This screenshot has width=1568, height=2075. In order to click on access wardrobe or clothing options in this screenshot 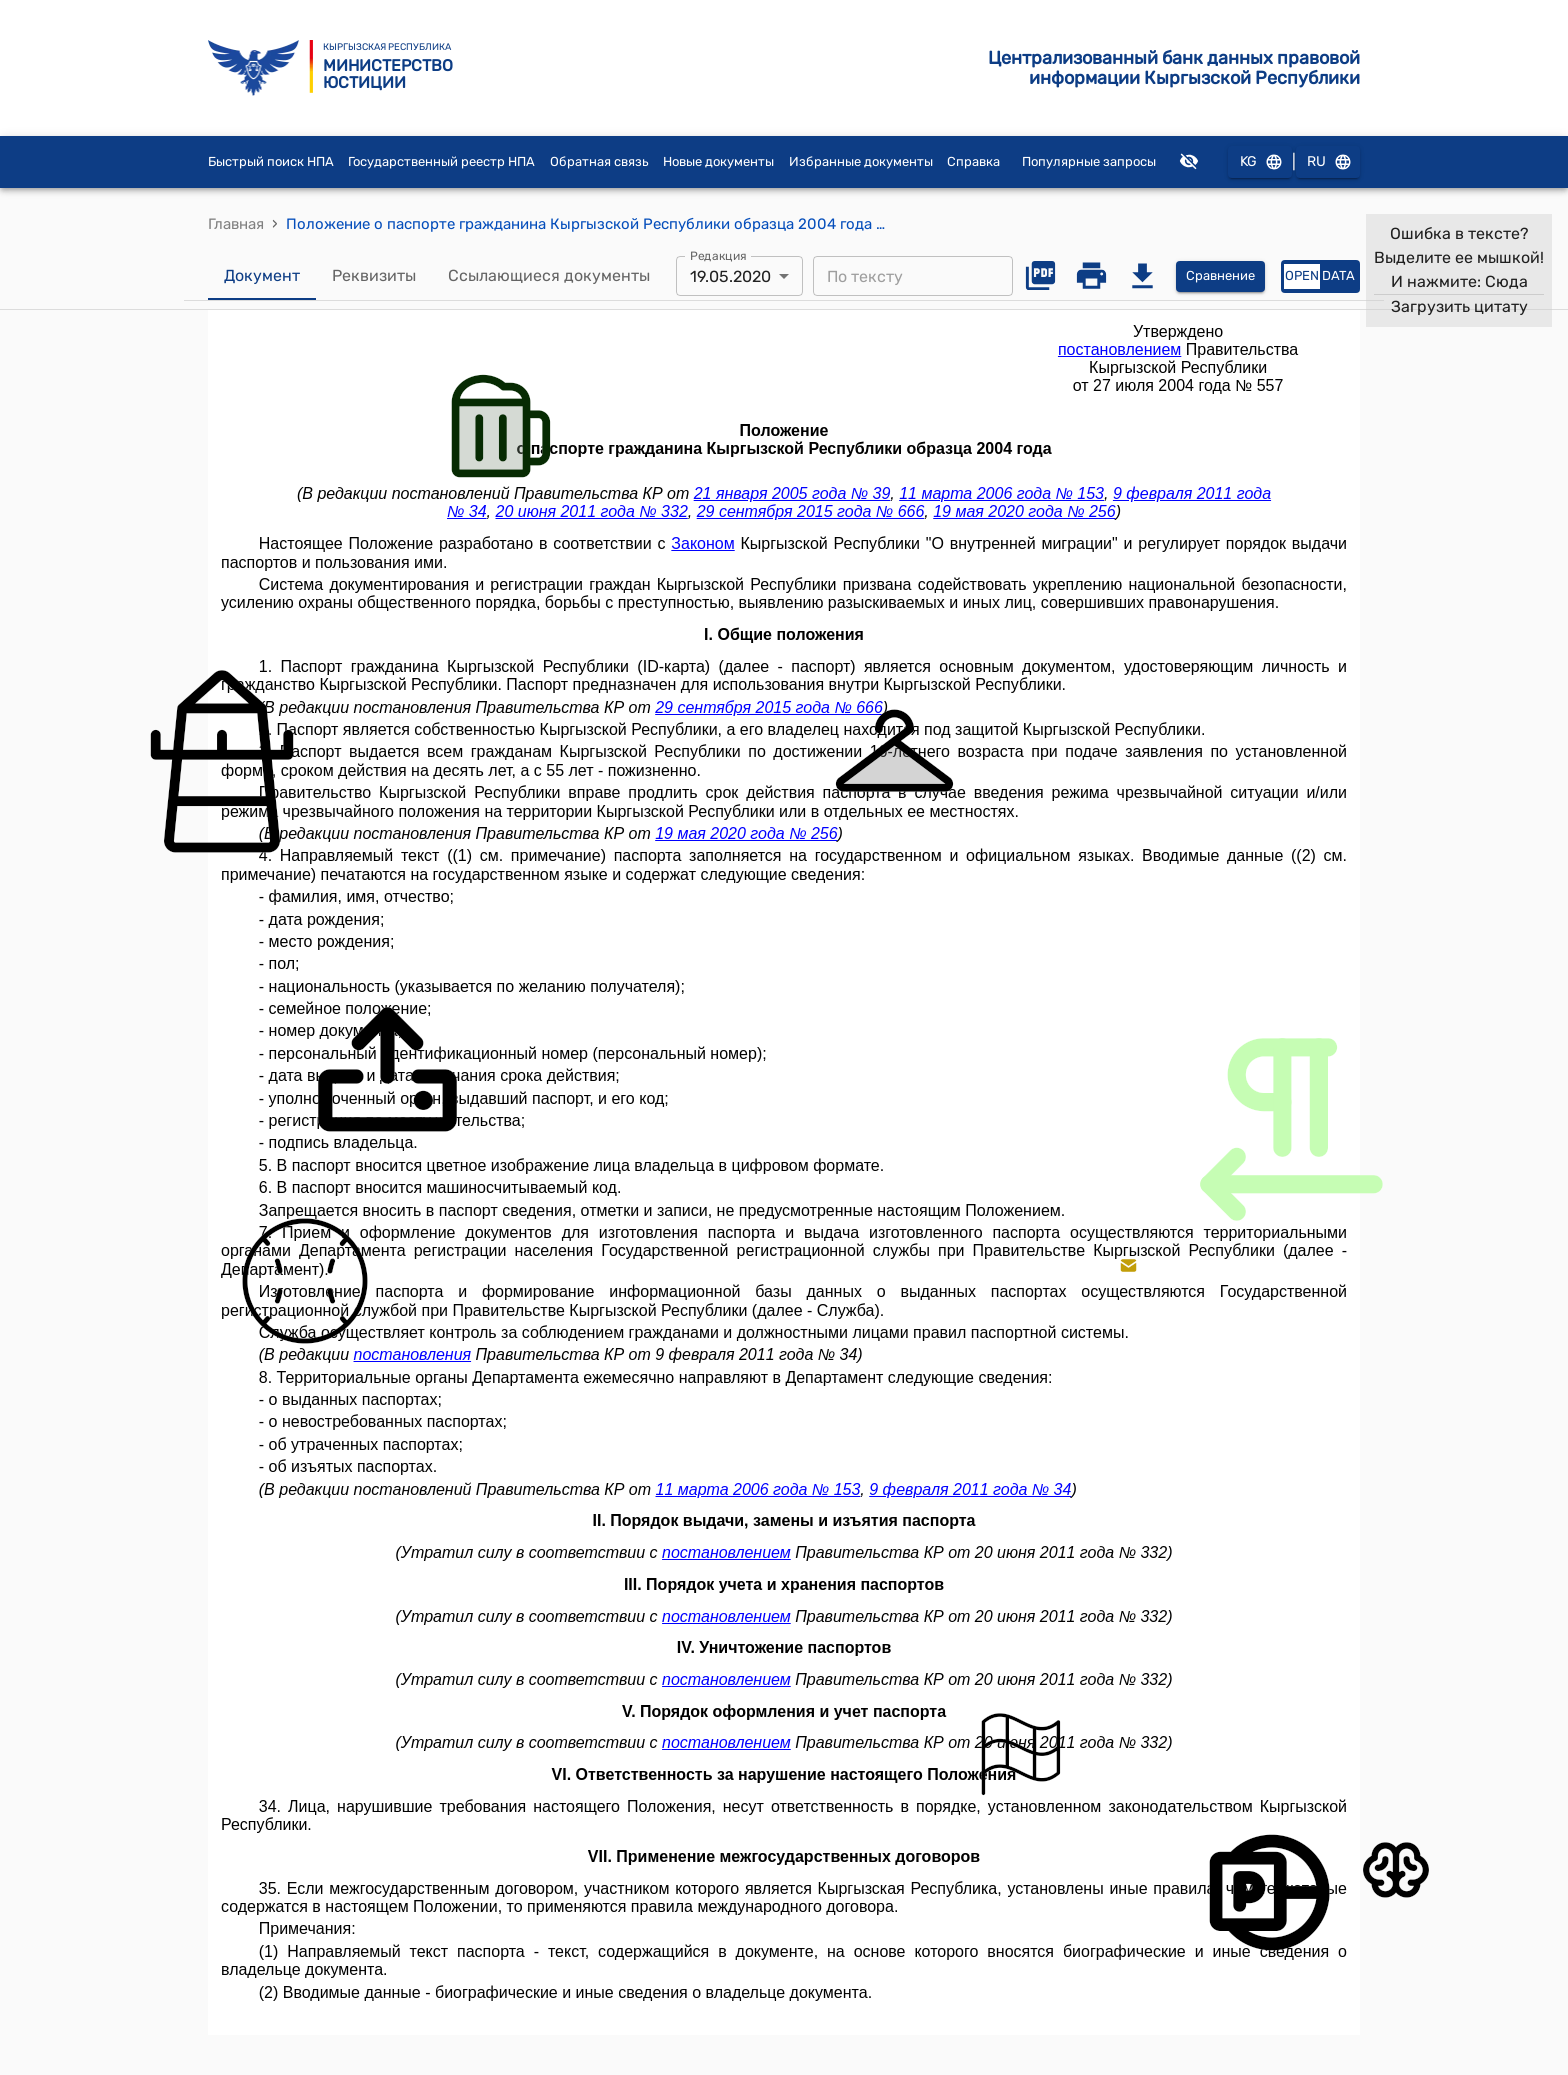, I will do `click(894, 756)`.